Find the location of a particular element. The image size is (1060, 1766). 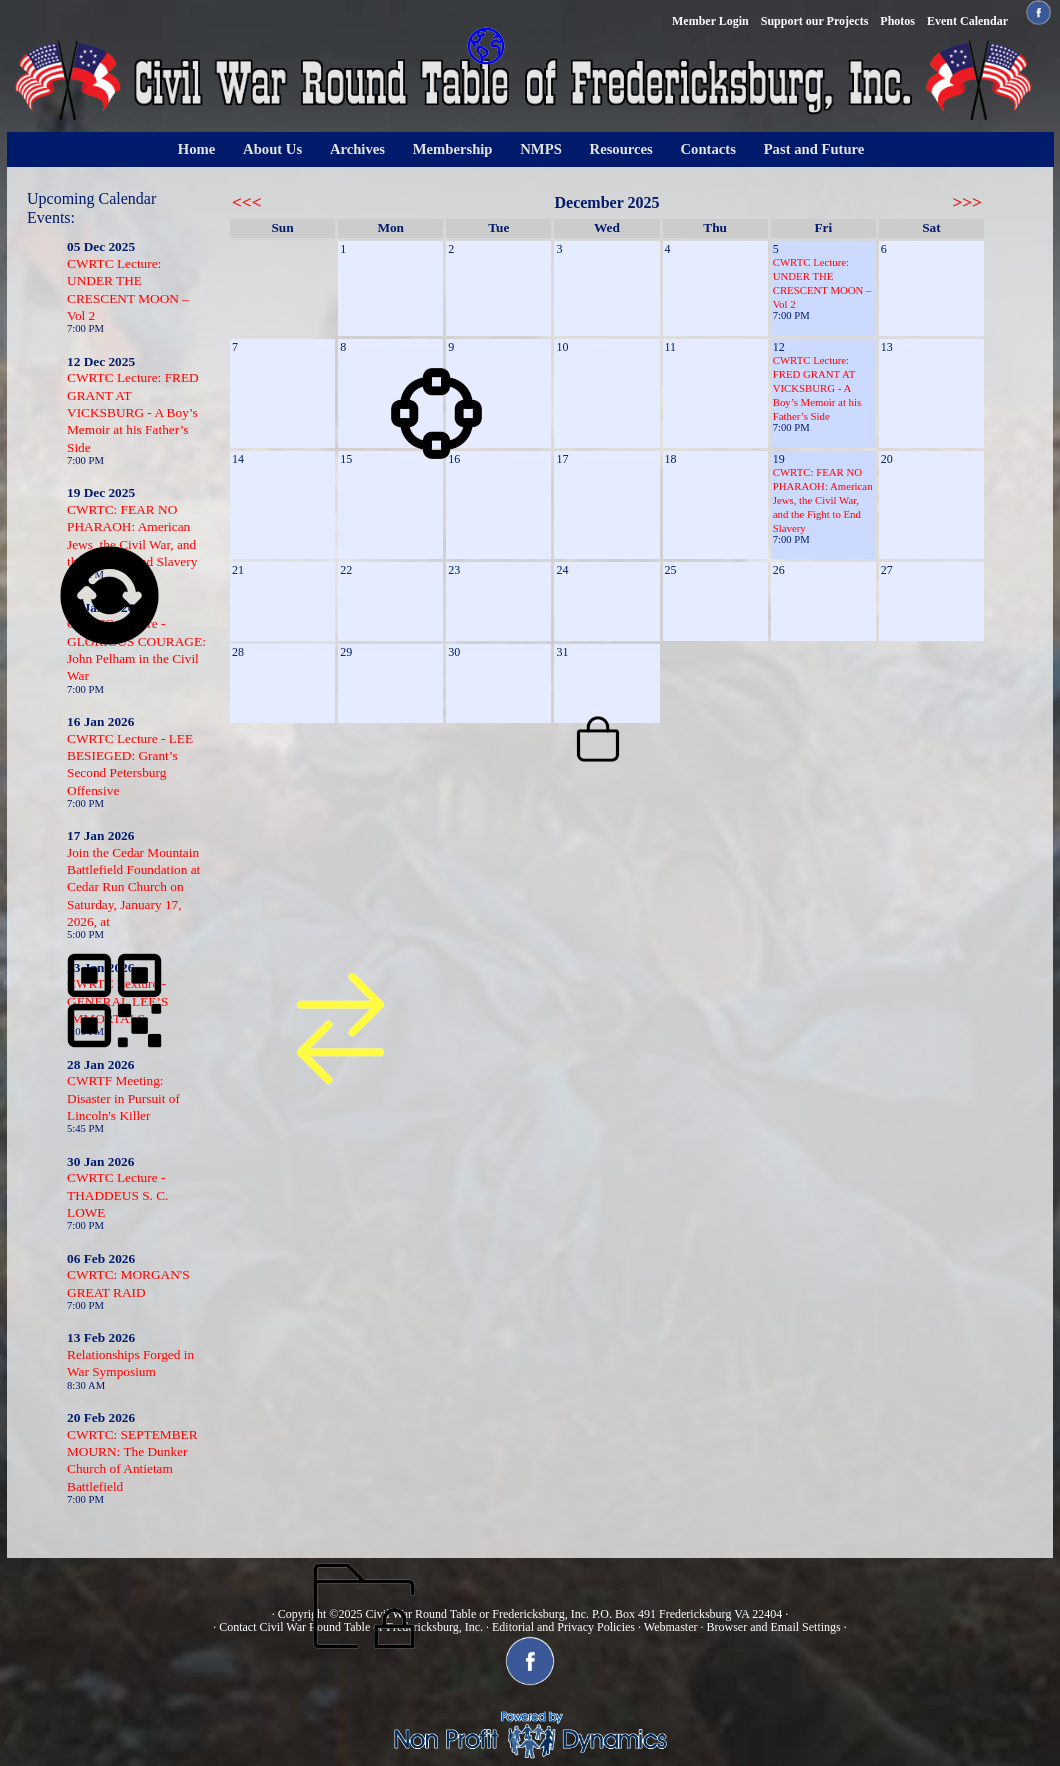

edit vector path anchor points is located at coordinates (436, 413).